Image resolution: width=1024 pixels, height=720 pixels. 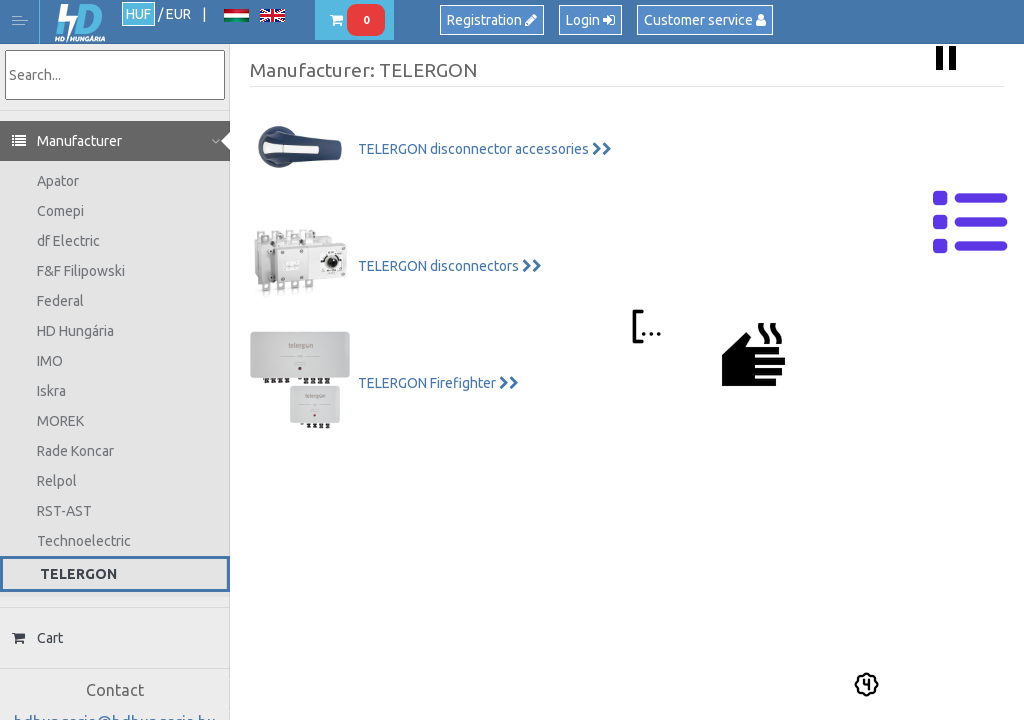 What do you see at coordinates (755, 353) in the screenshot?
I see `activate hand dryer` at bounding box center [755, 353].